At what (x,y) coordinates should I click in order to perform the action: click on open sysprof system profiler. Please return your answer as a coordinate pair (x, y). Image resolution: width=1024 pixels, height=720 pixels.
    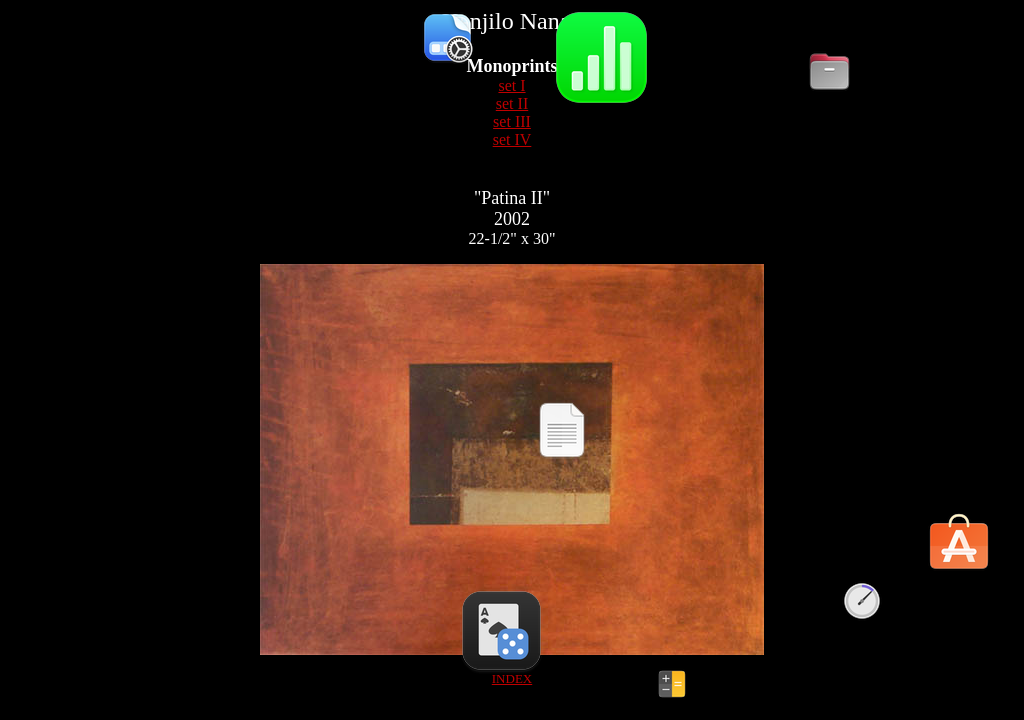
    Looking at the image, I should click on (862, 601).